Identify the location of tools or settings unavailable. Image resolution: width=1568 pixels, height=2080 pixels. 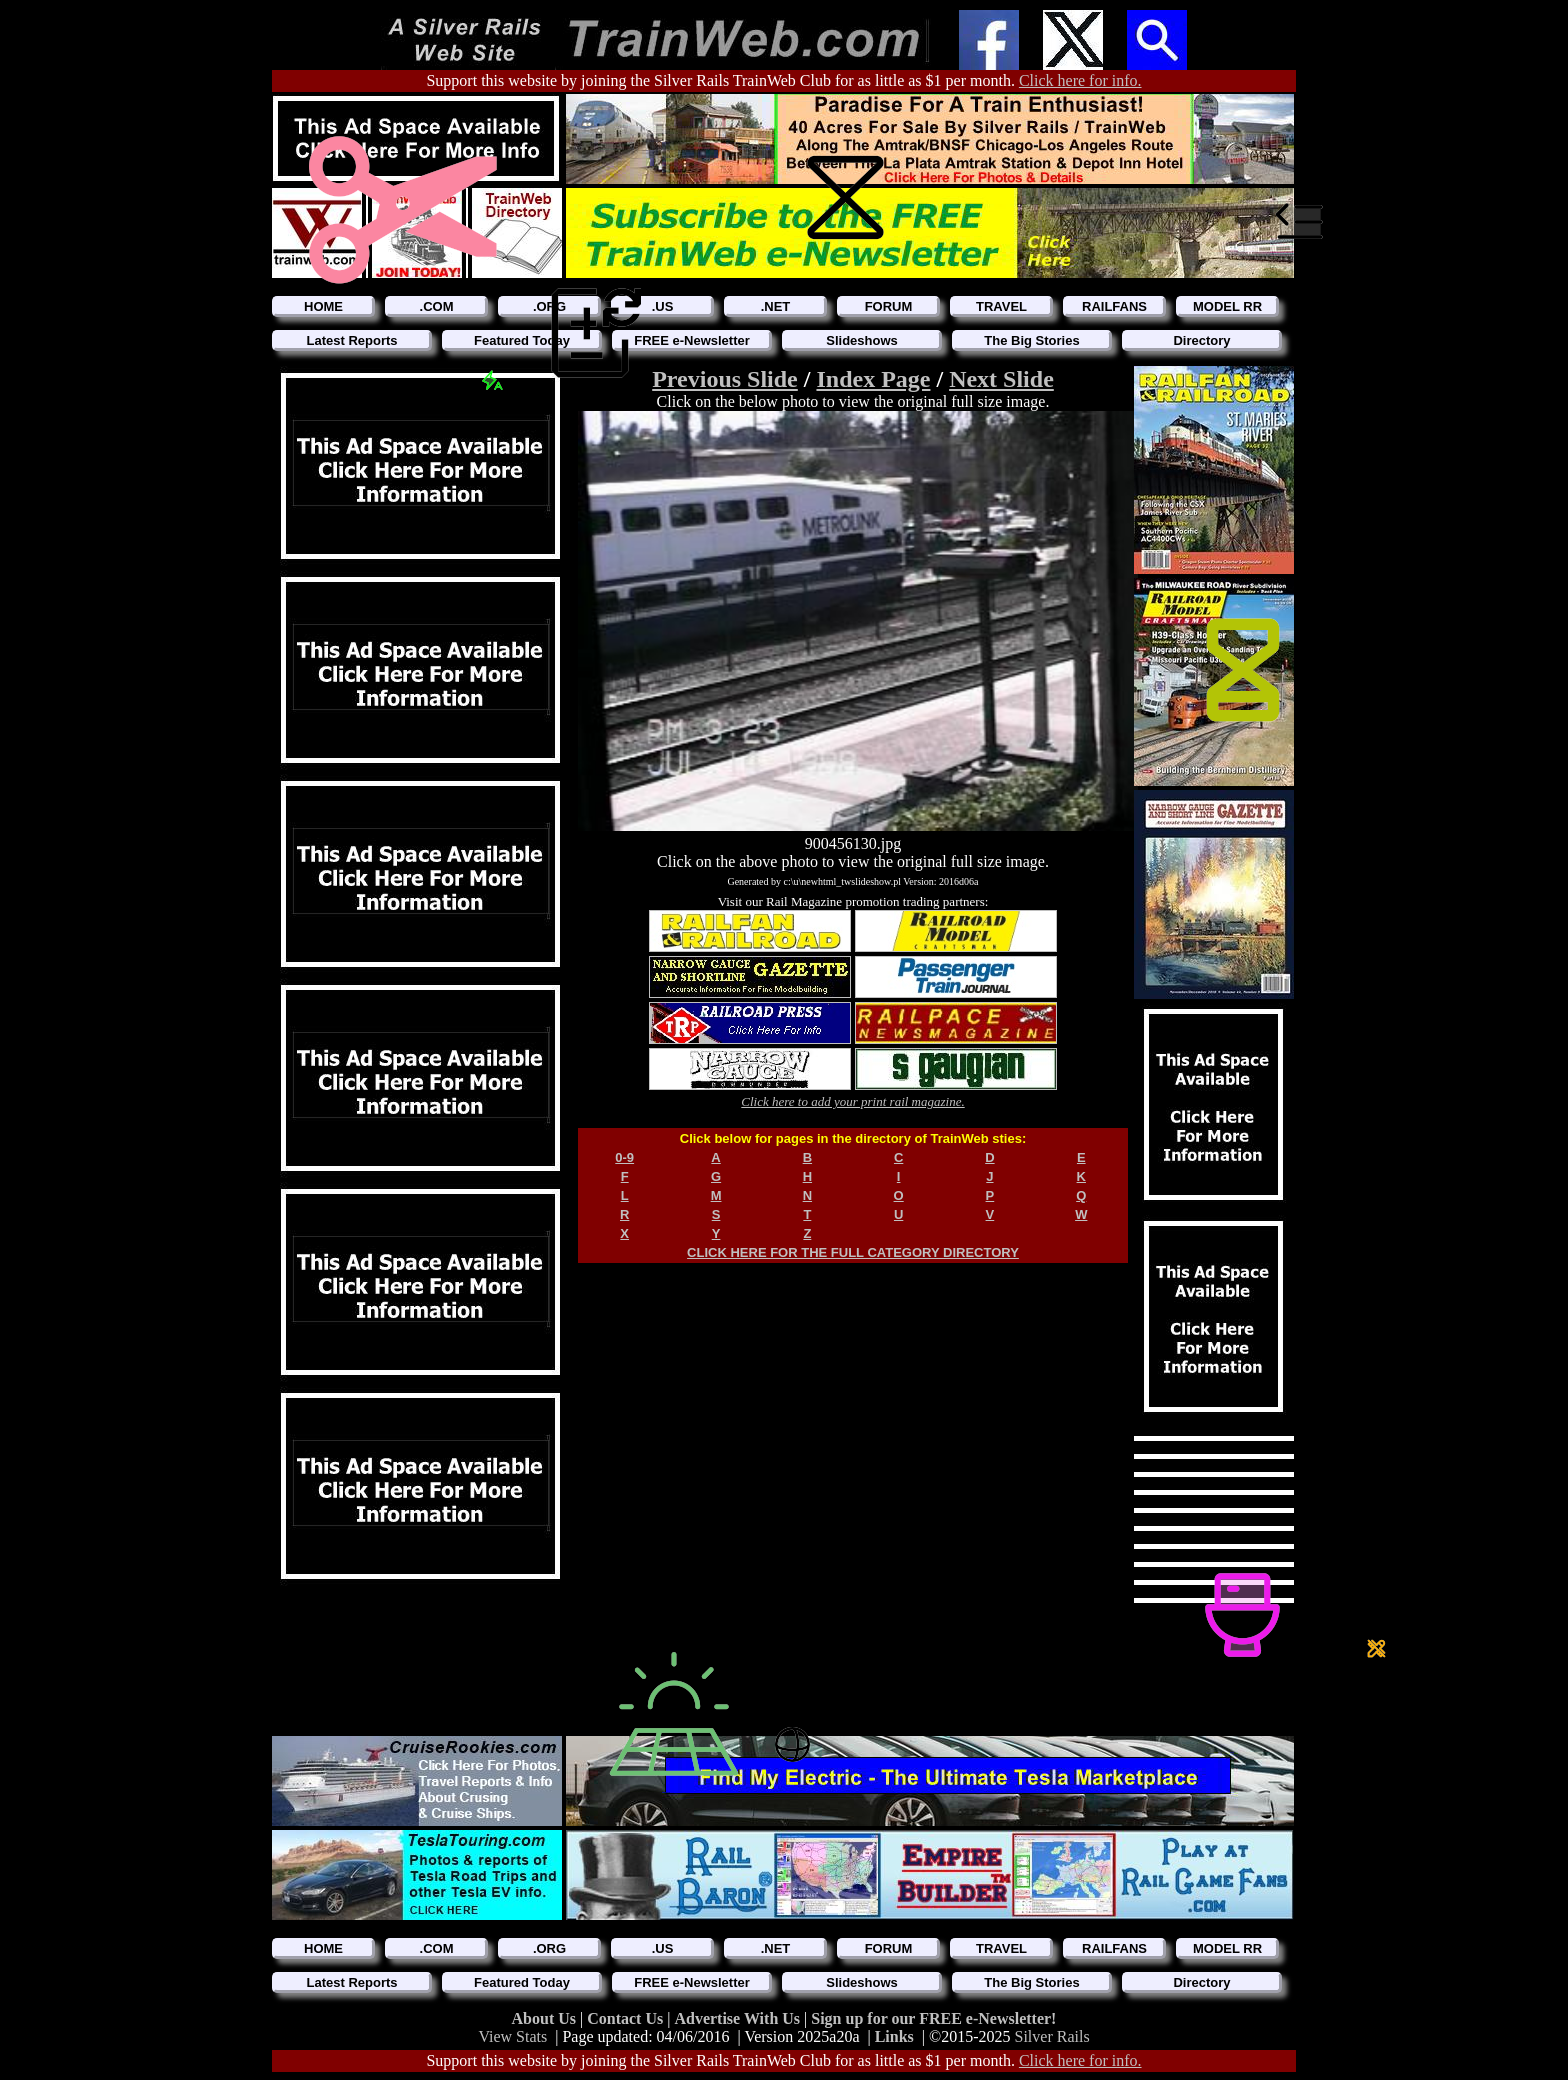
(1376, 1648).